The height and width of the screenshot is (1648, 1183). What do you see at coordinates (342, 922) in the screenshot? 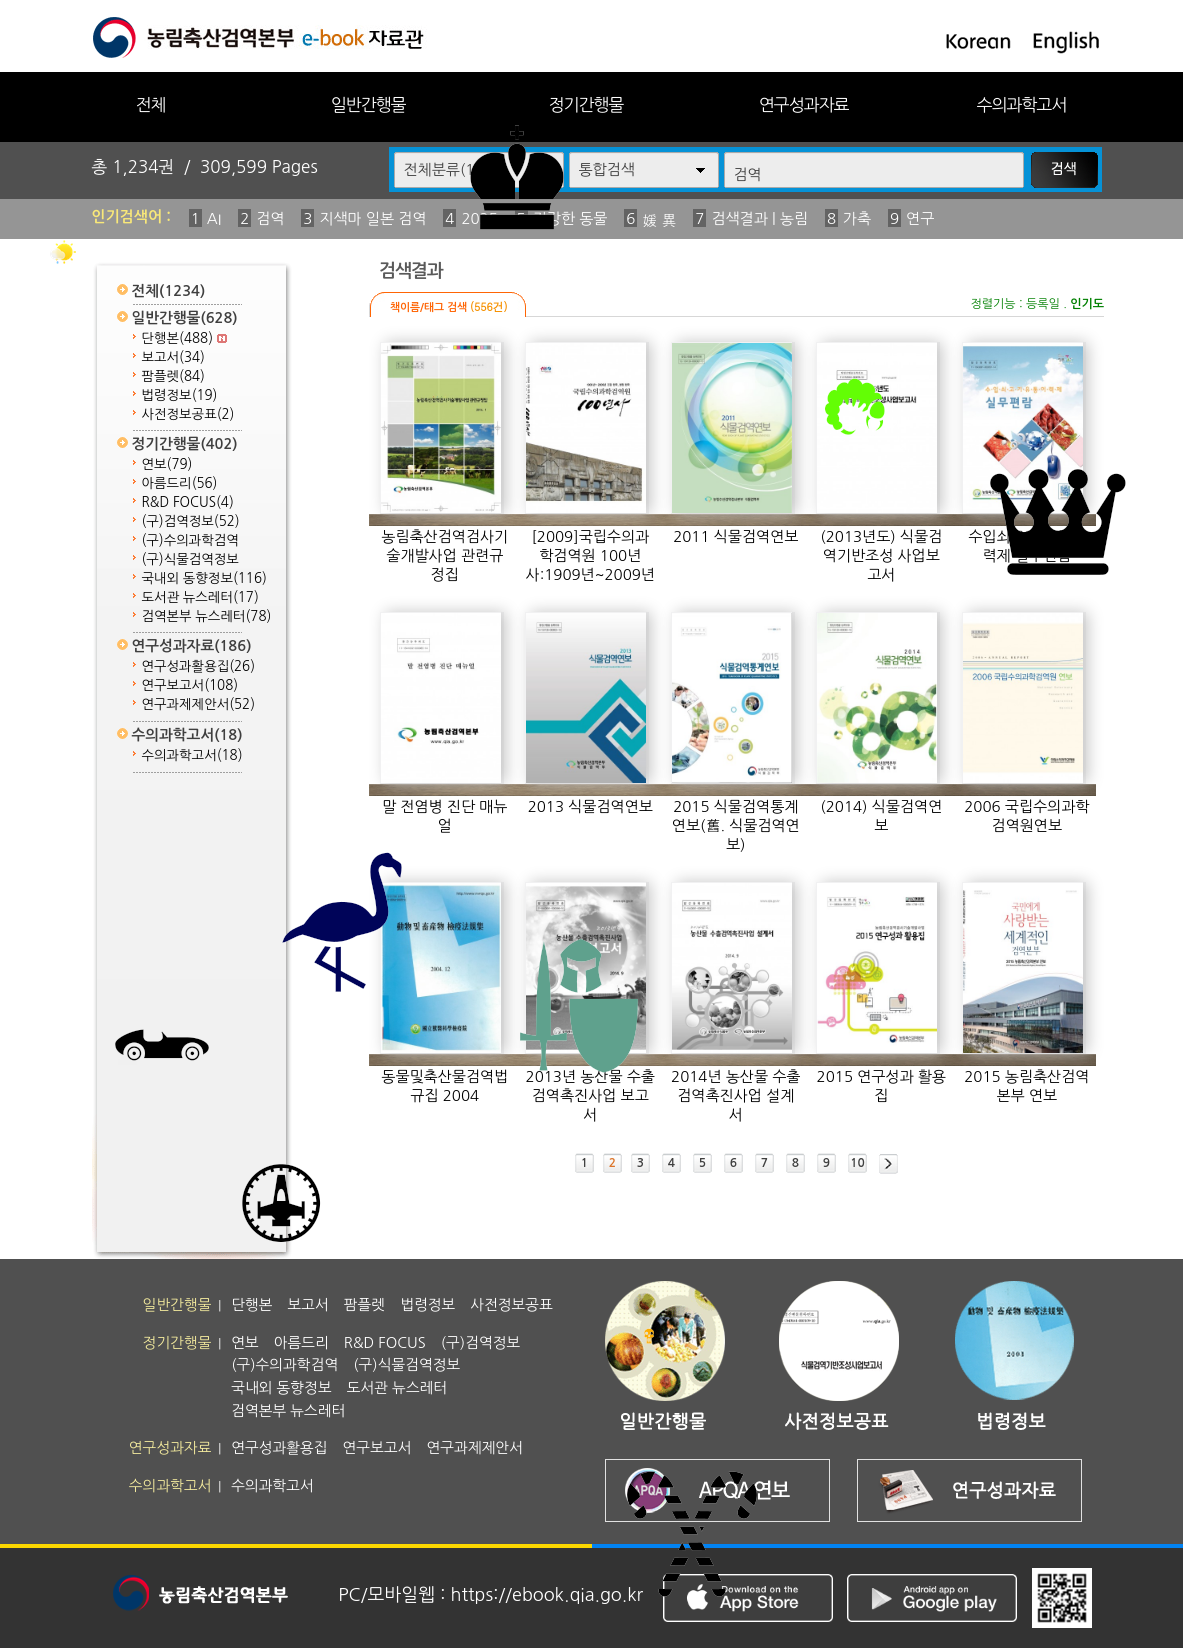
I see `decorative flamingo icon for tropical or summer-themed content` at bounding box center [342, 922].